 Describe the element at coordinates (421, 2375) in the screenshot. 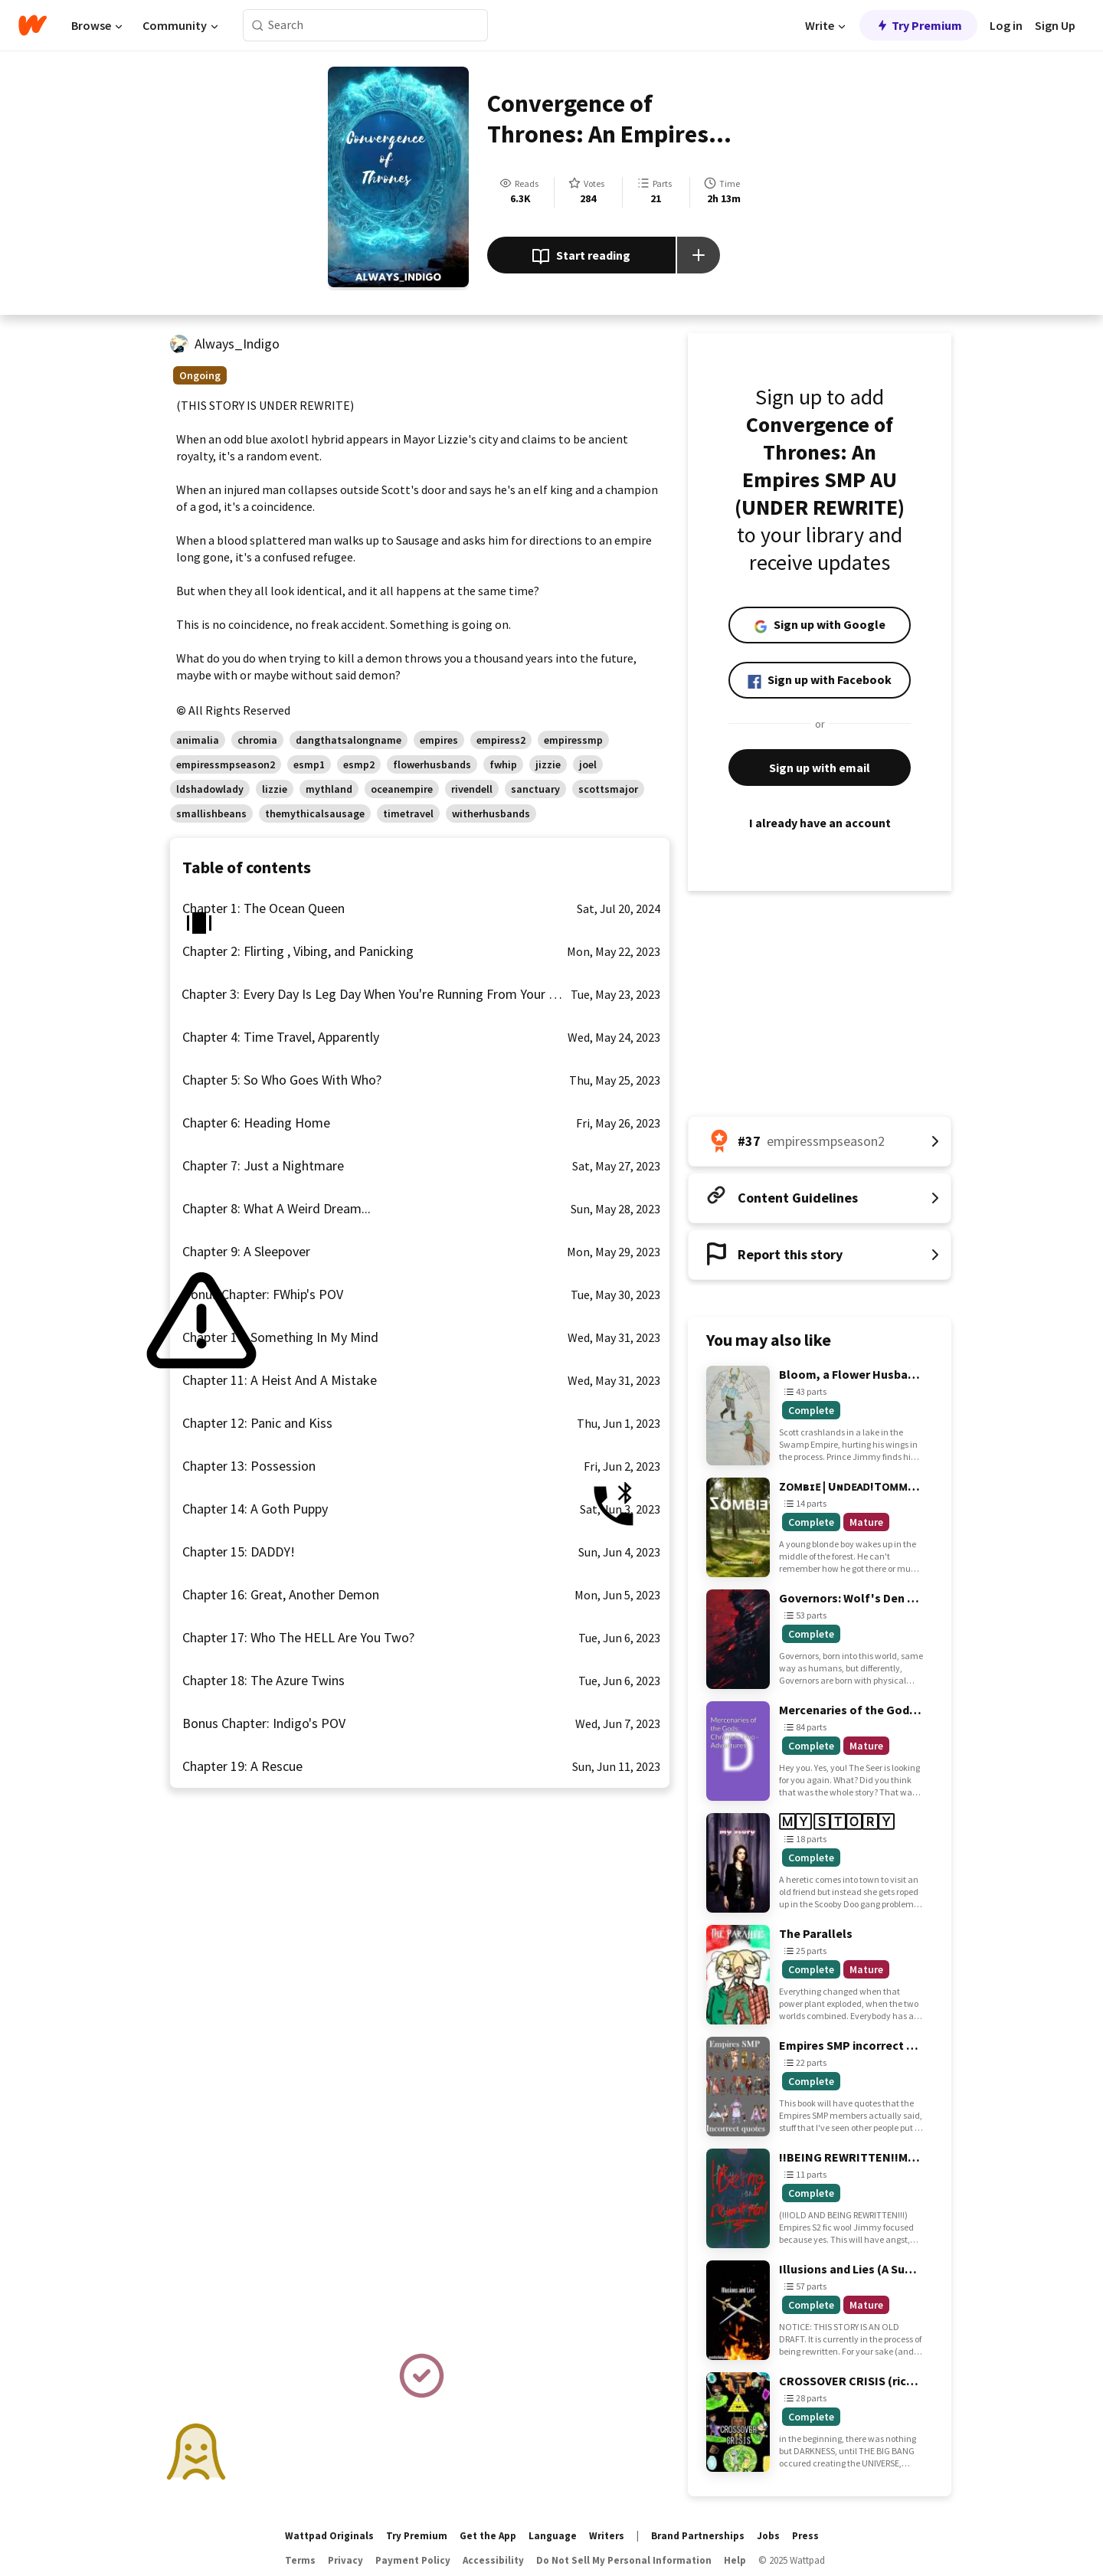

I see `indicates a completed or successful action` at that location.